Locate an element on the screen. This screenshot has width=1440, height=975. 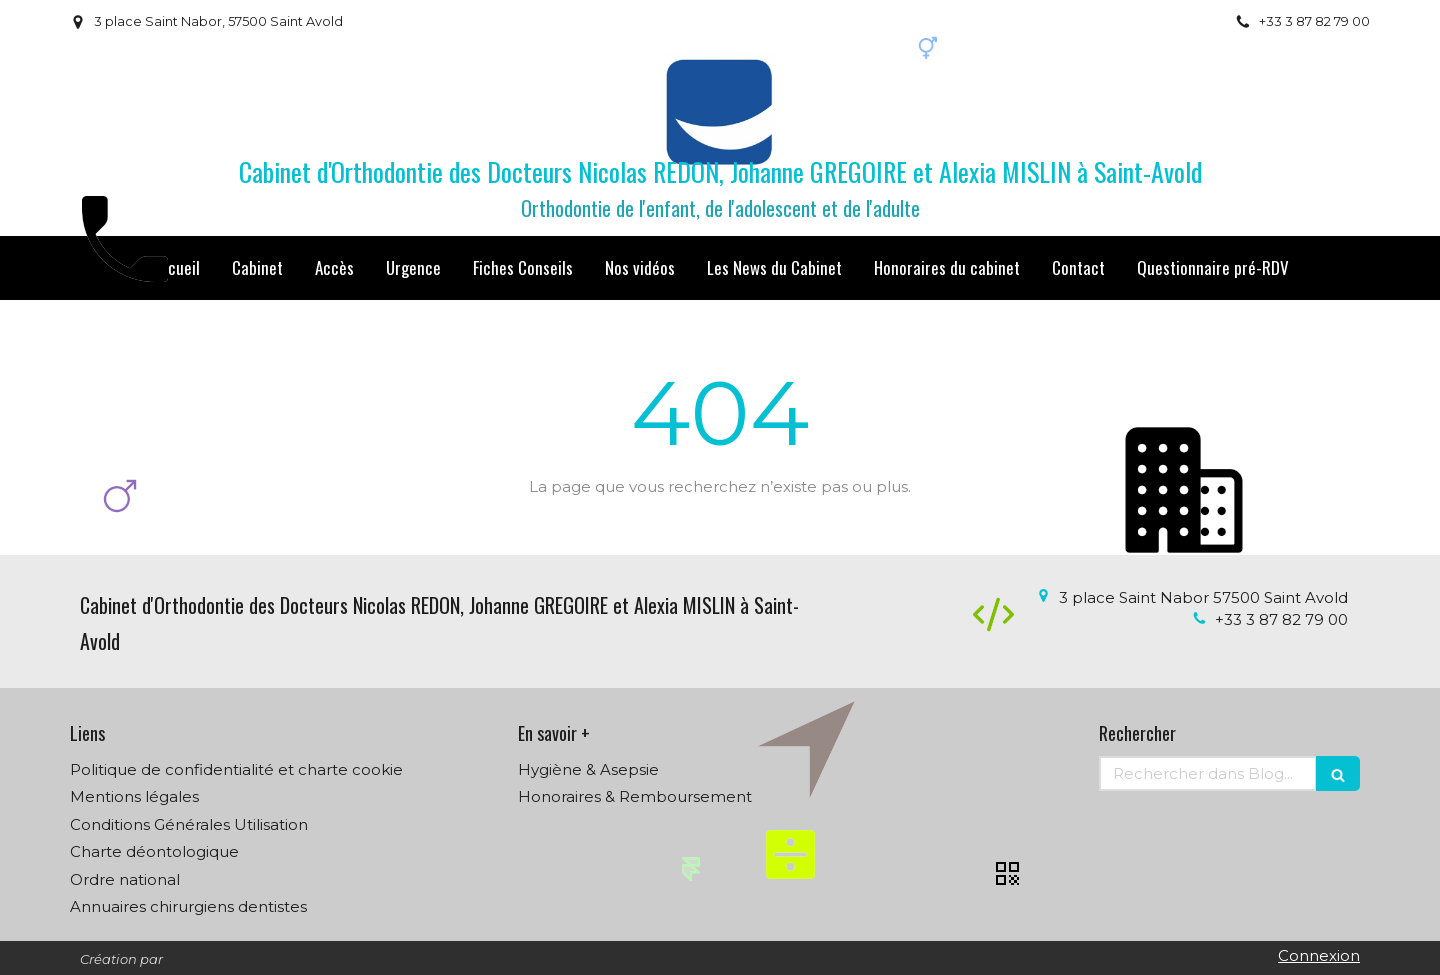
view or edit source code is located at coordinates (993, 614).